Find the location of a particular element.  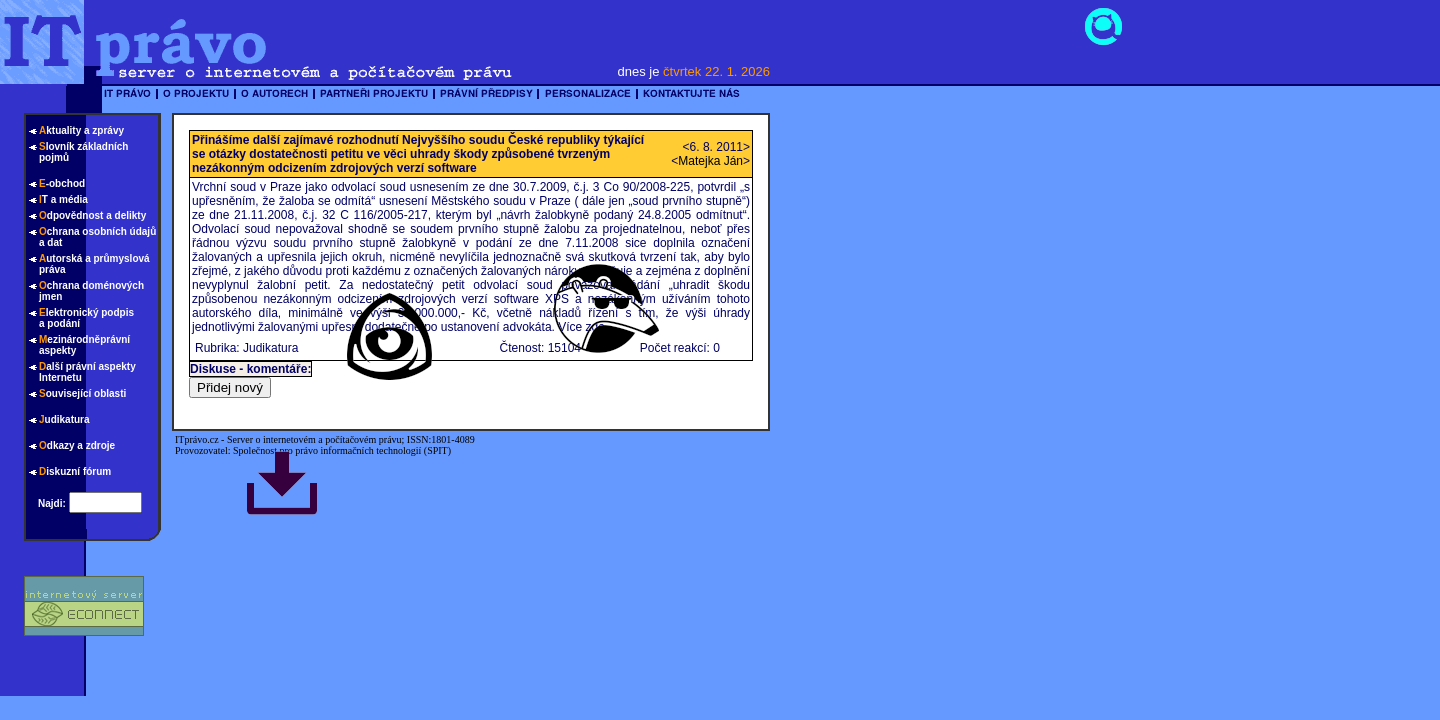

visit qiita developer community is located at coordinates (1103, 26).